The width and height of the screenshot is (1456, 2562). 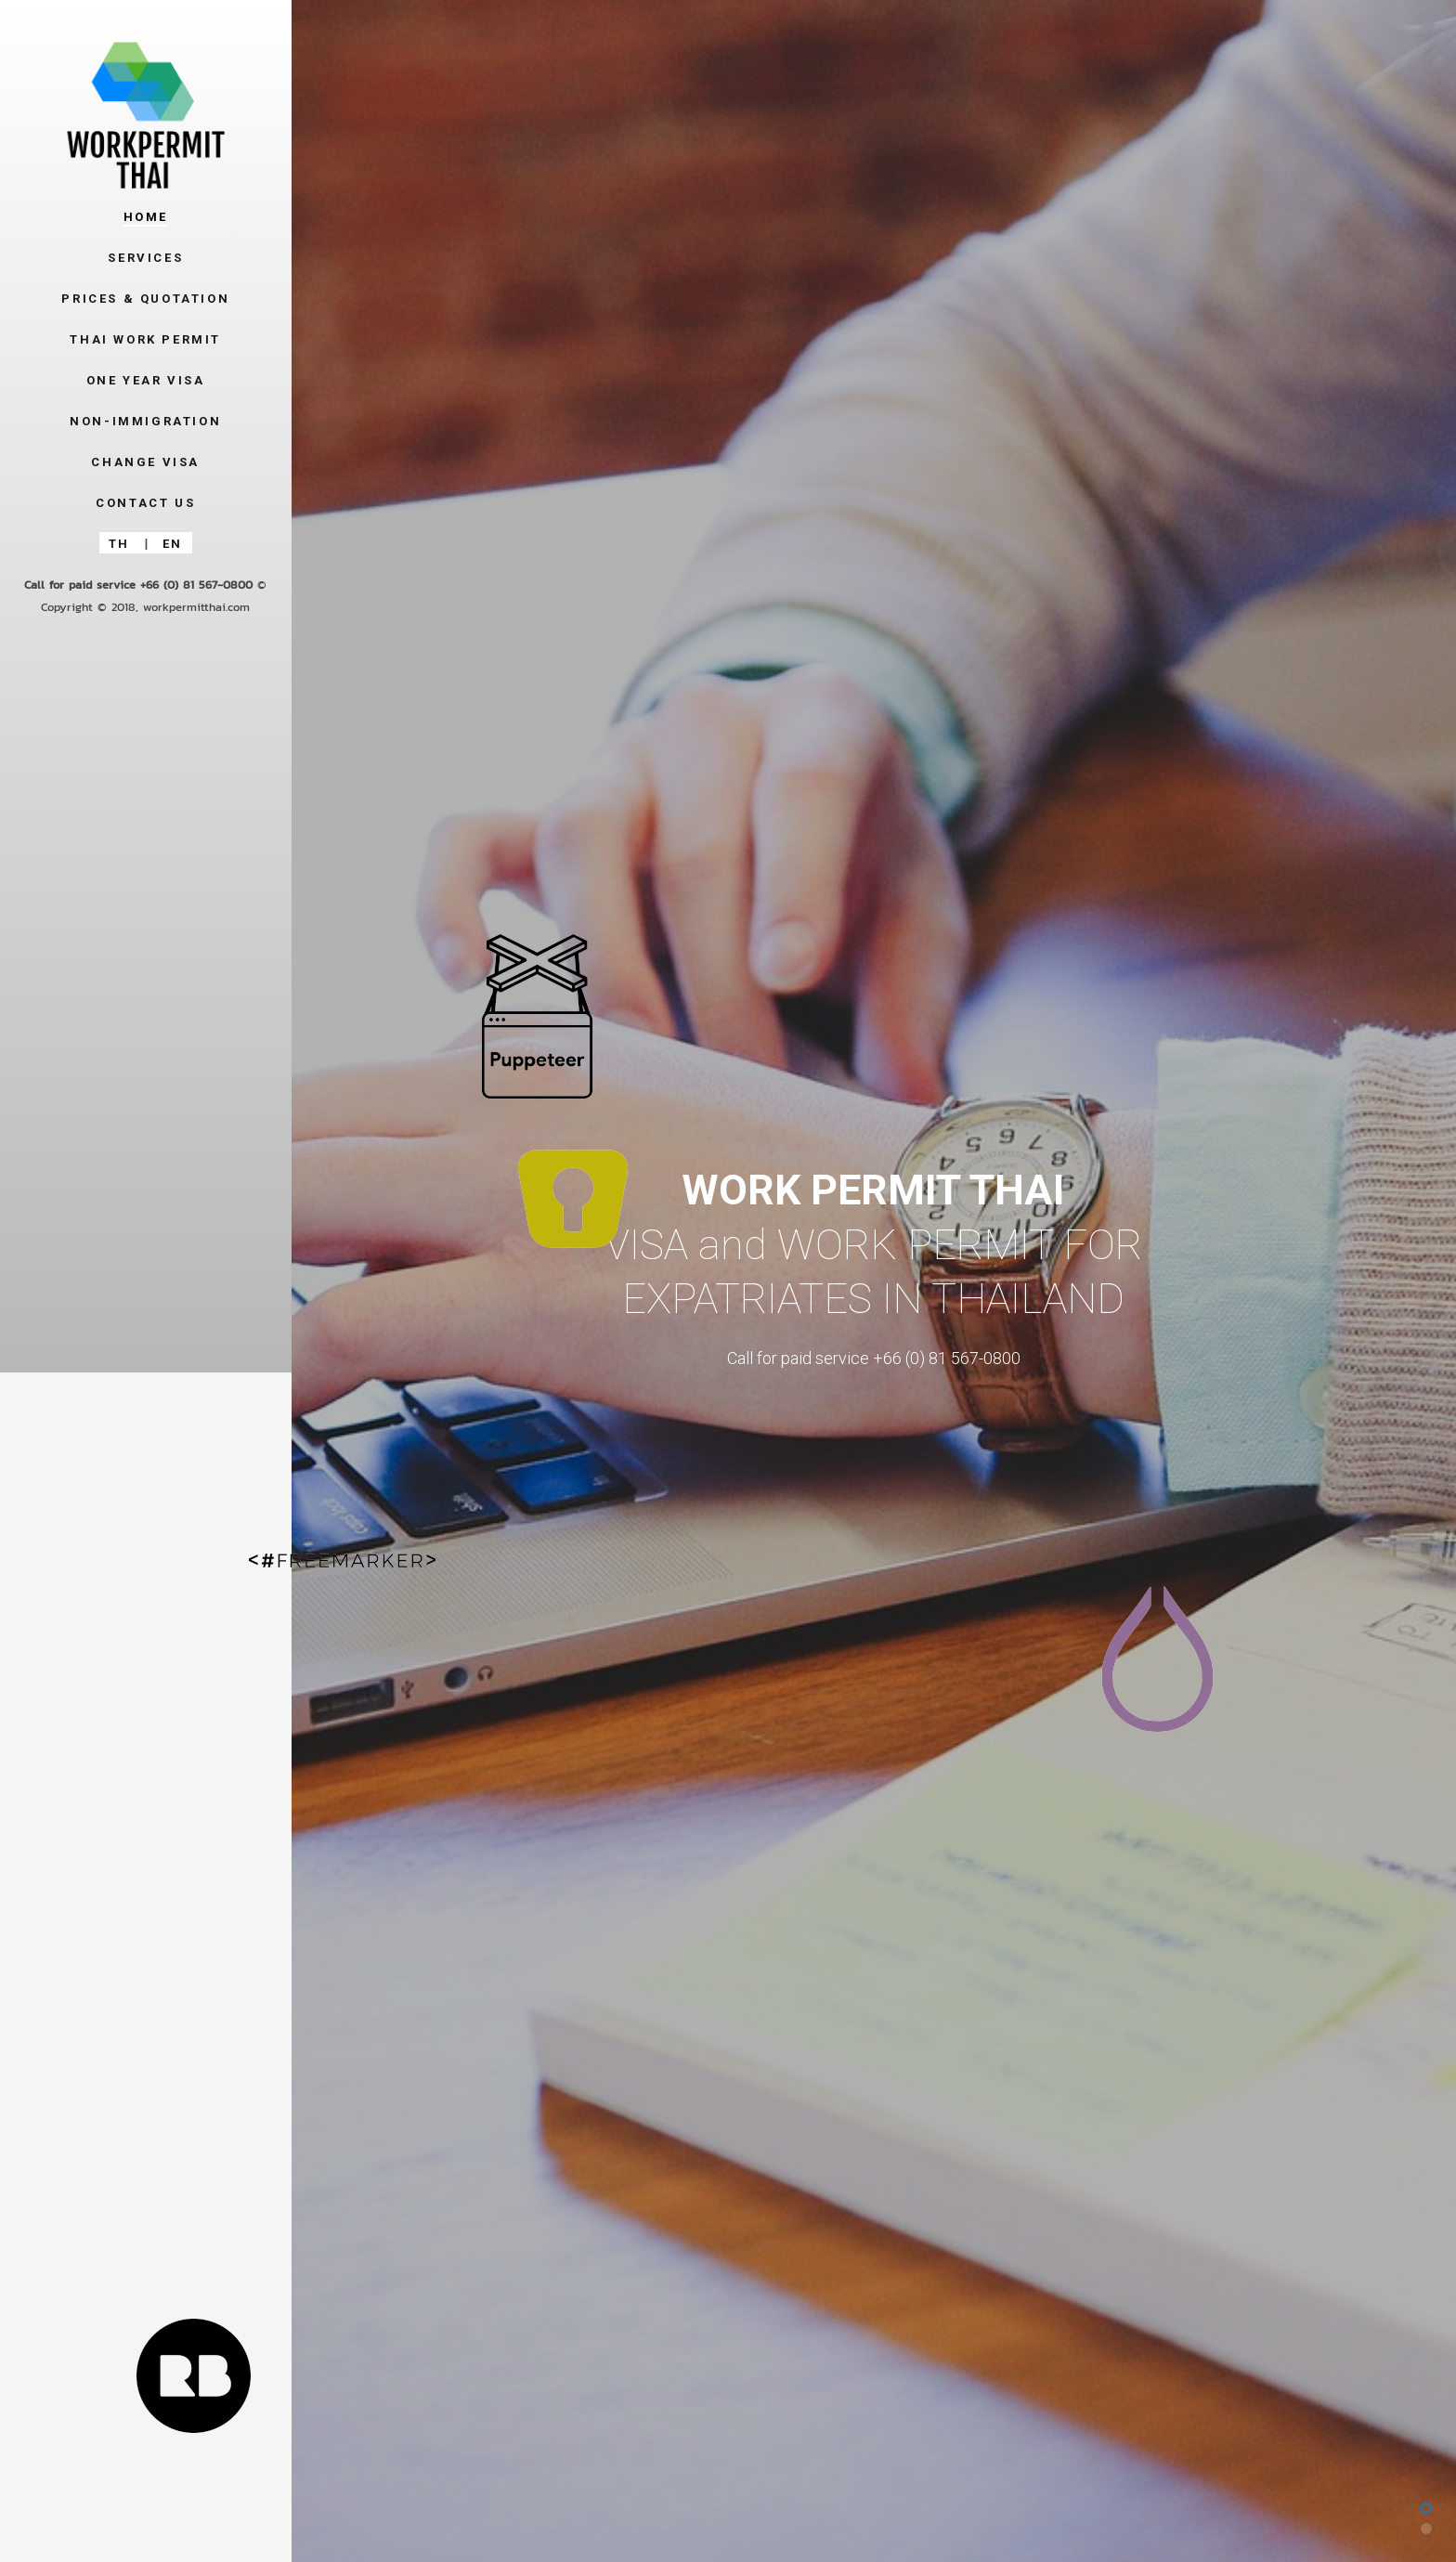 I want to click on apache freemarker template engine logo, so click(x=342, y=1560).